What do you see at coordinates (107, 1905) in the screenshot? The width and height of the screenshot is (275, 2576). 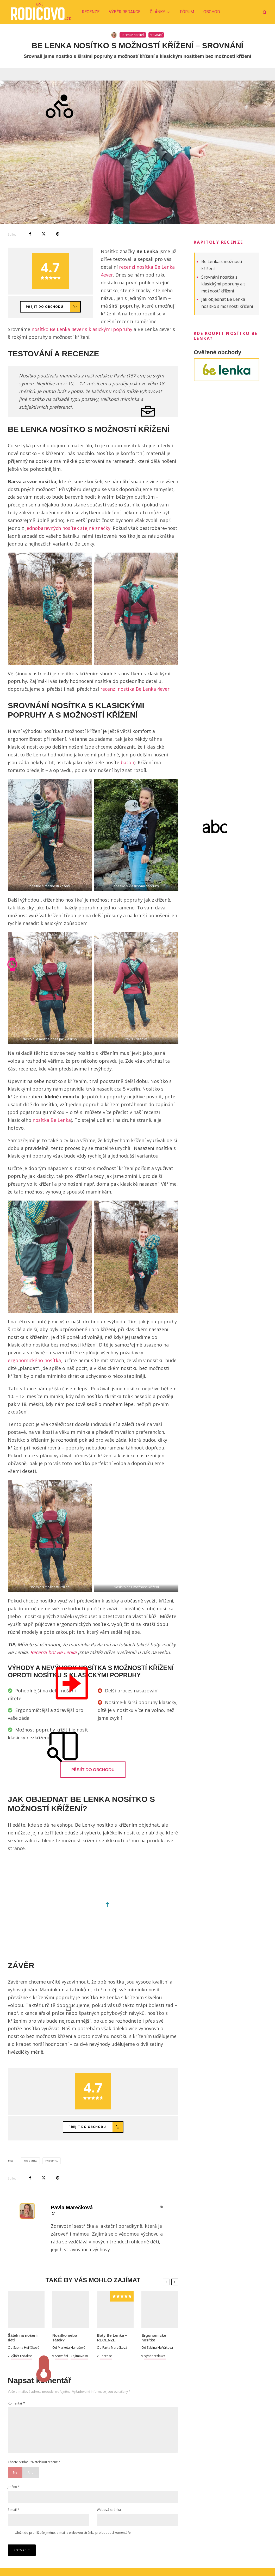 I see `move item up in a list` at bounding box center [107, 1905].